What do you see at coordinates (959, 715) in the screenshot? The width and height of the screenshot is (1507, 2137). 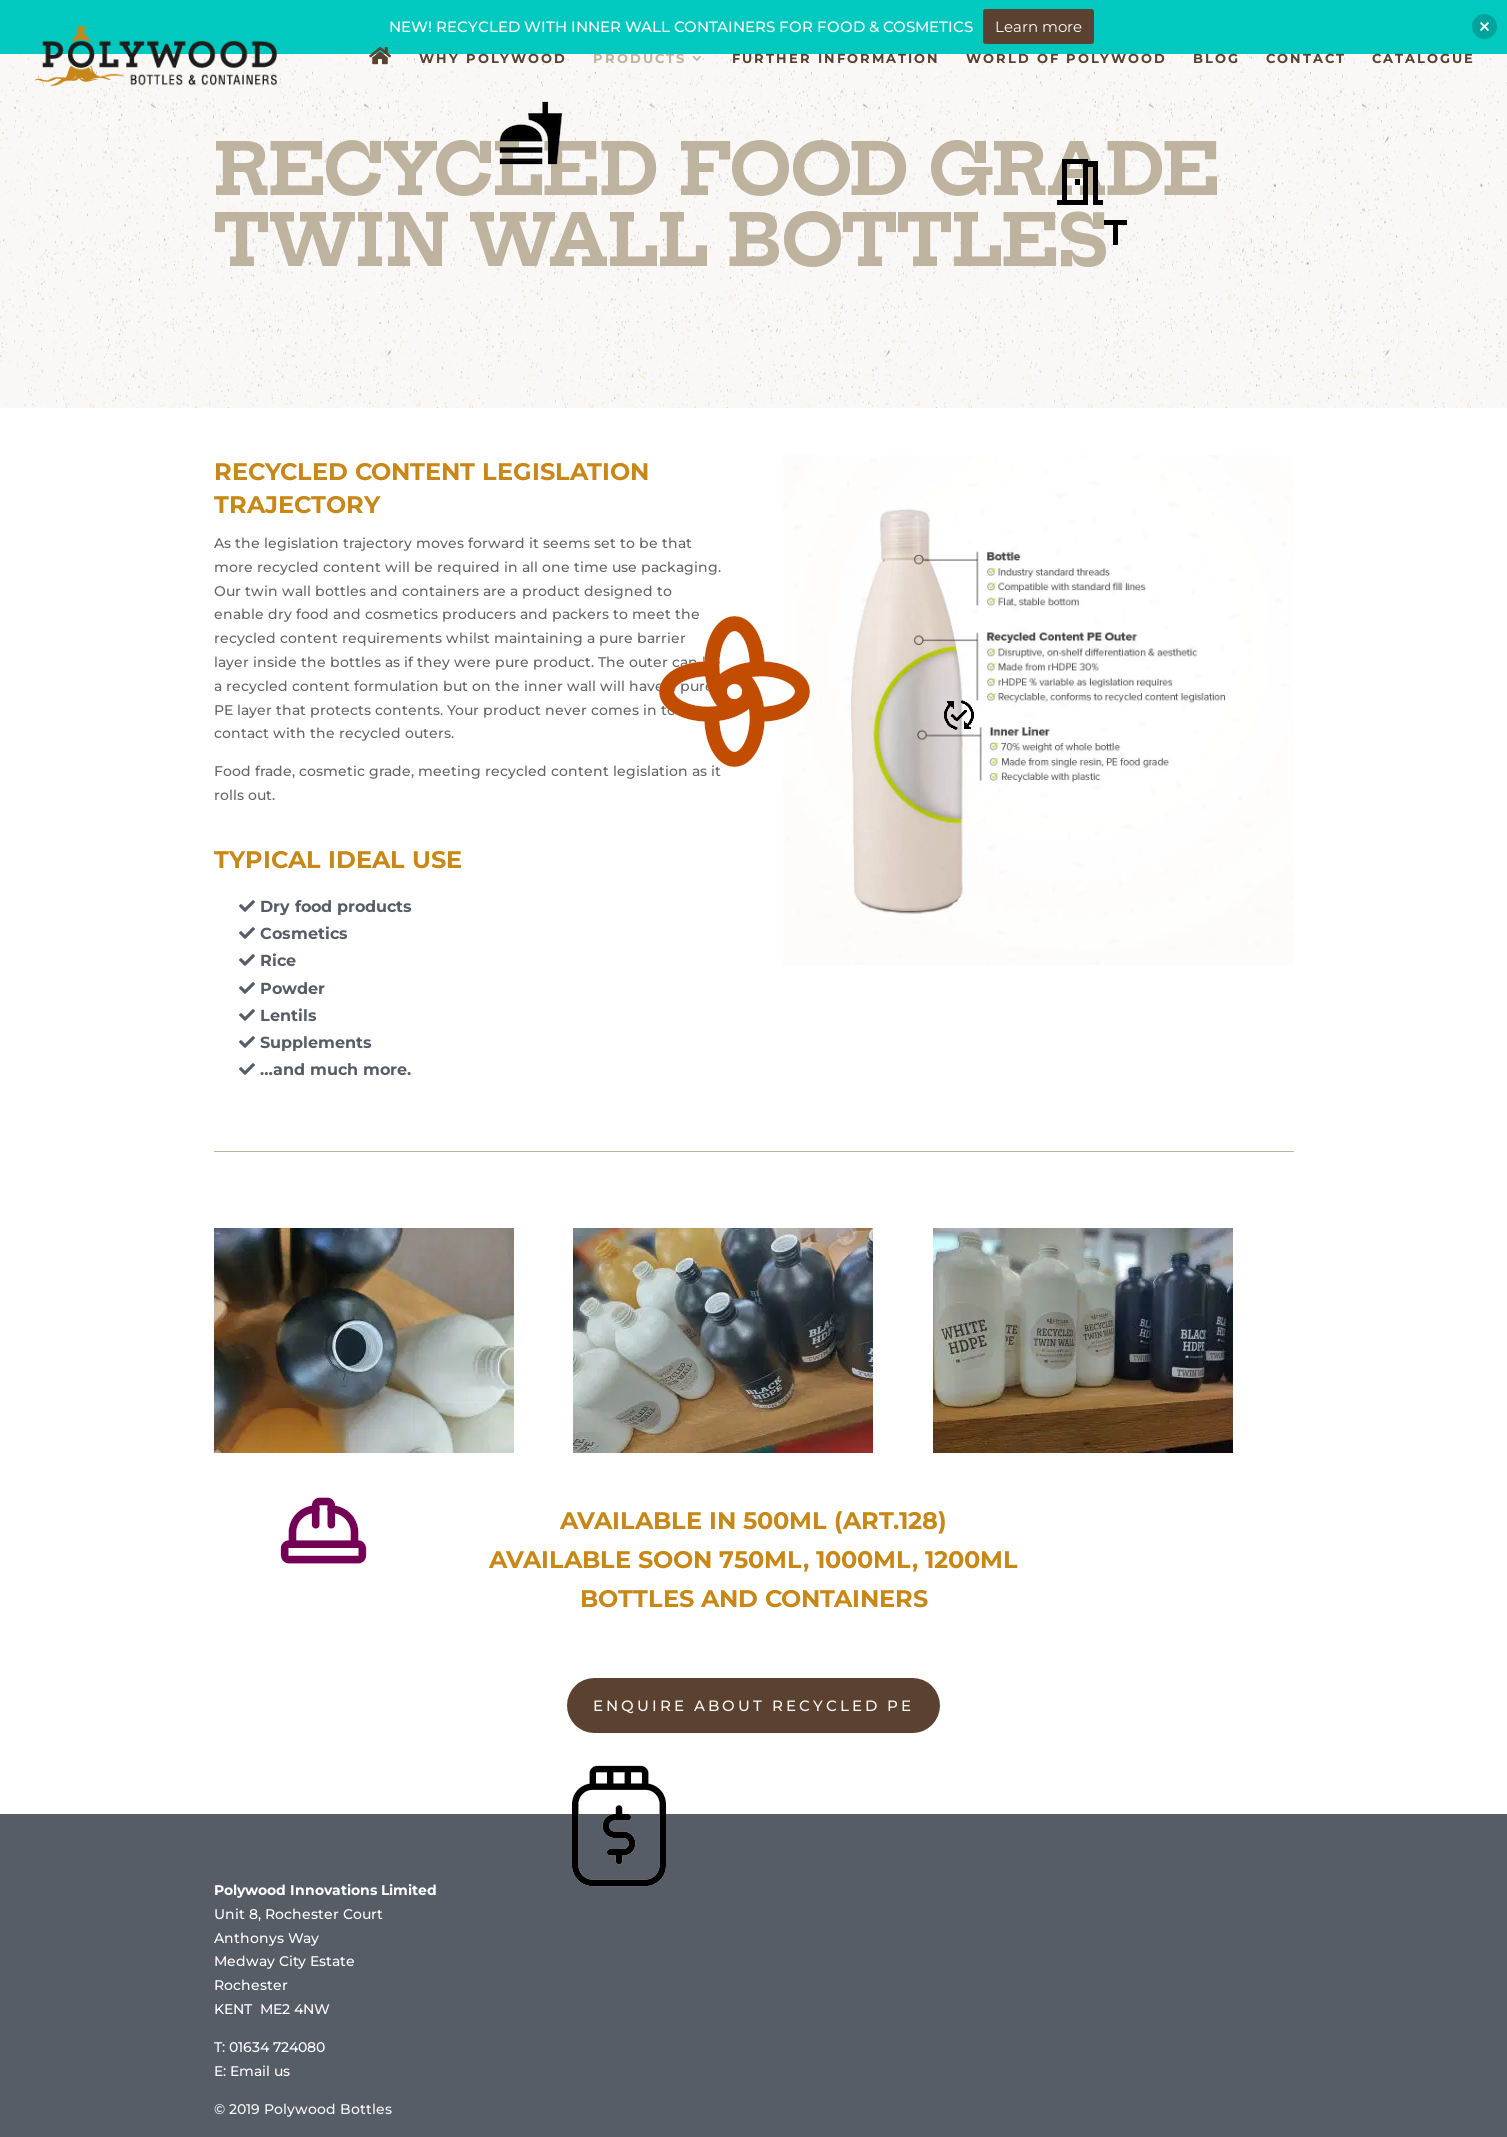 I see `sync or publish changes` at bounding box center [959, 715].